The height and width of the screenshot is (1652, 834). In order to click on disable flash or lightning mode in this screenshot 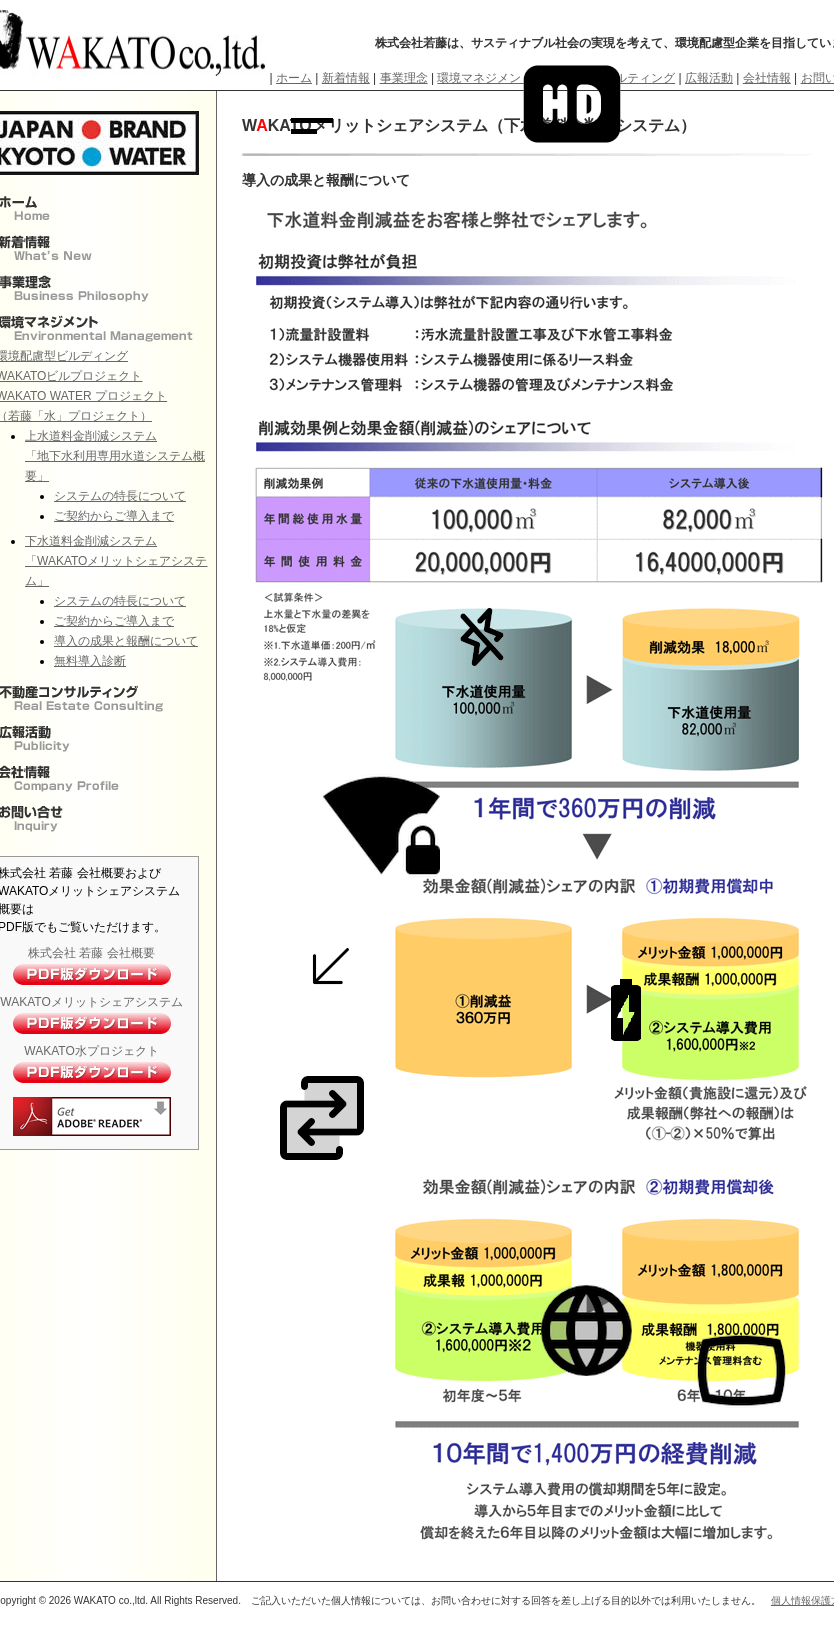, I will do `click(482, 637)`.